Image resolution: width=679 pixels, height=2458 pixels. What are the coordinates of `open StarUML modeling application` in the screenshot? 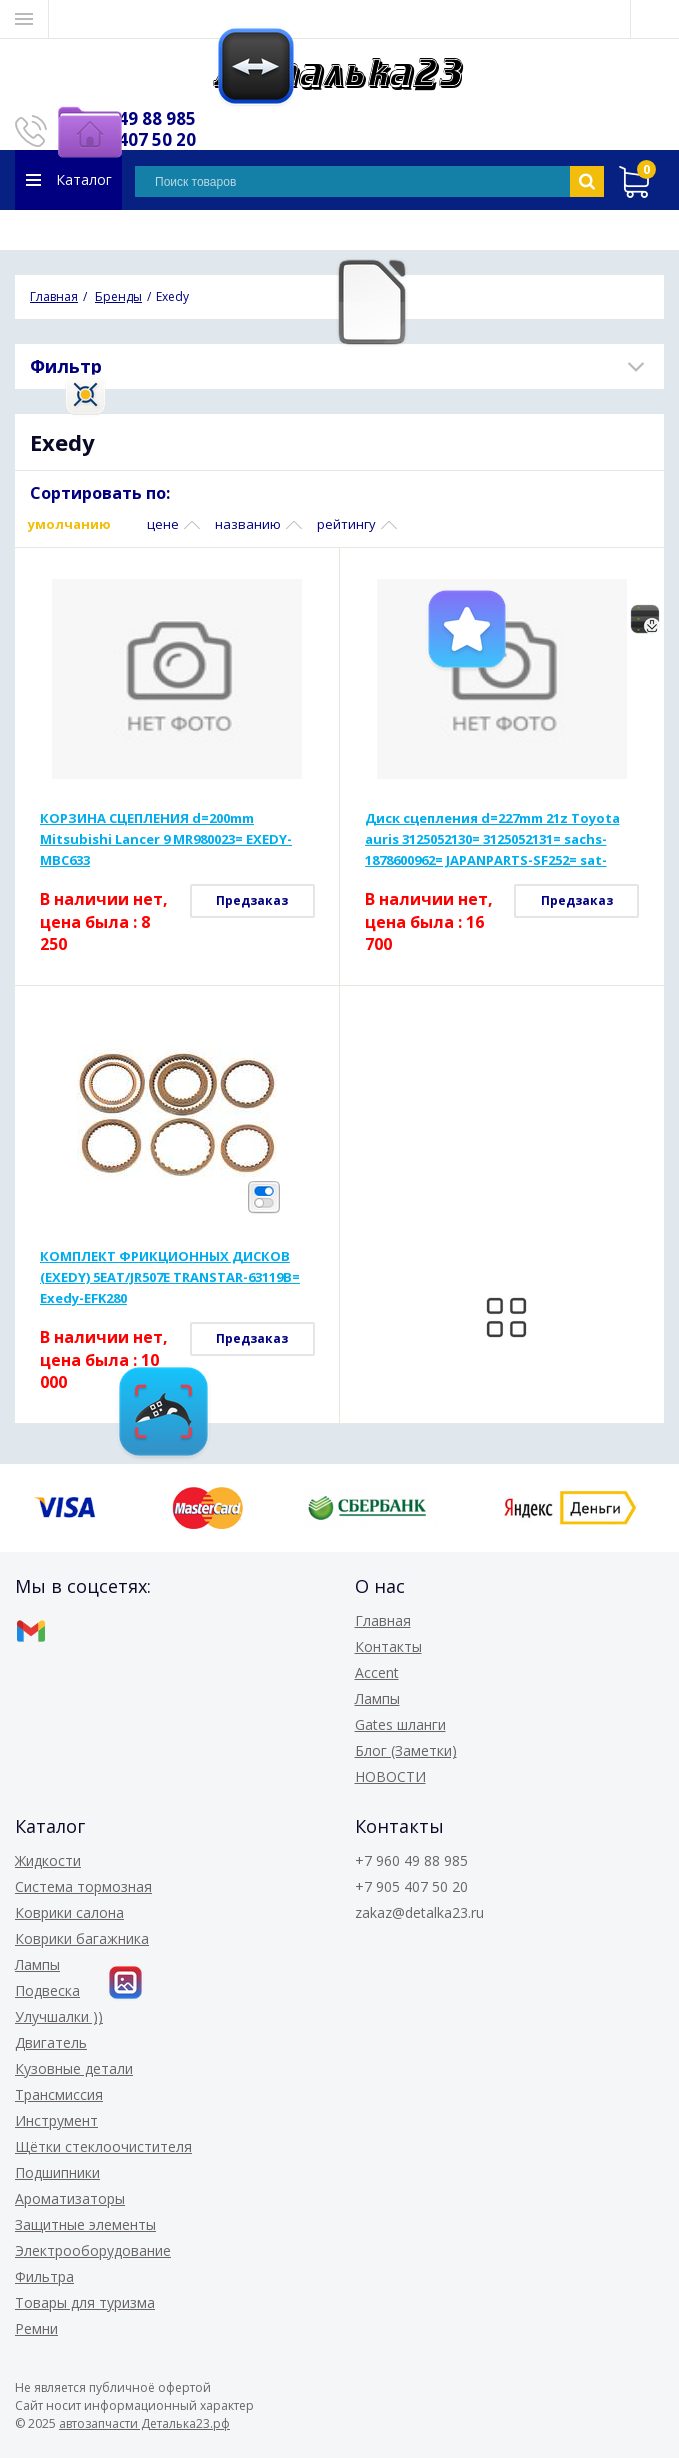 It's located at (467, 629).